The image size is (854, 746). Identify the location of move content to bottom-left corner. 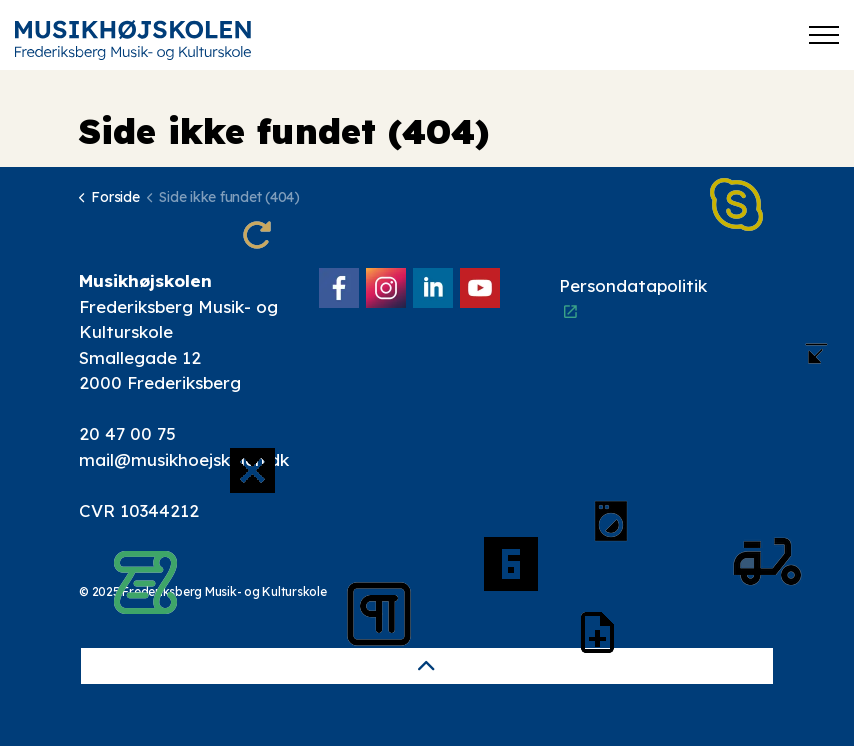
(815, 353).